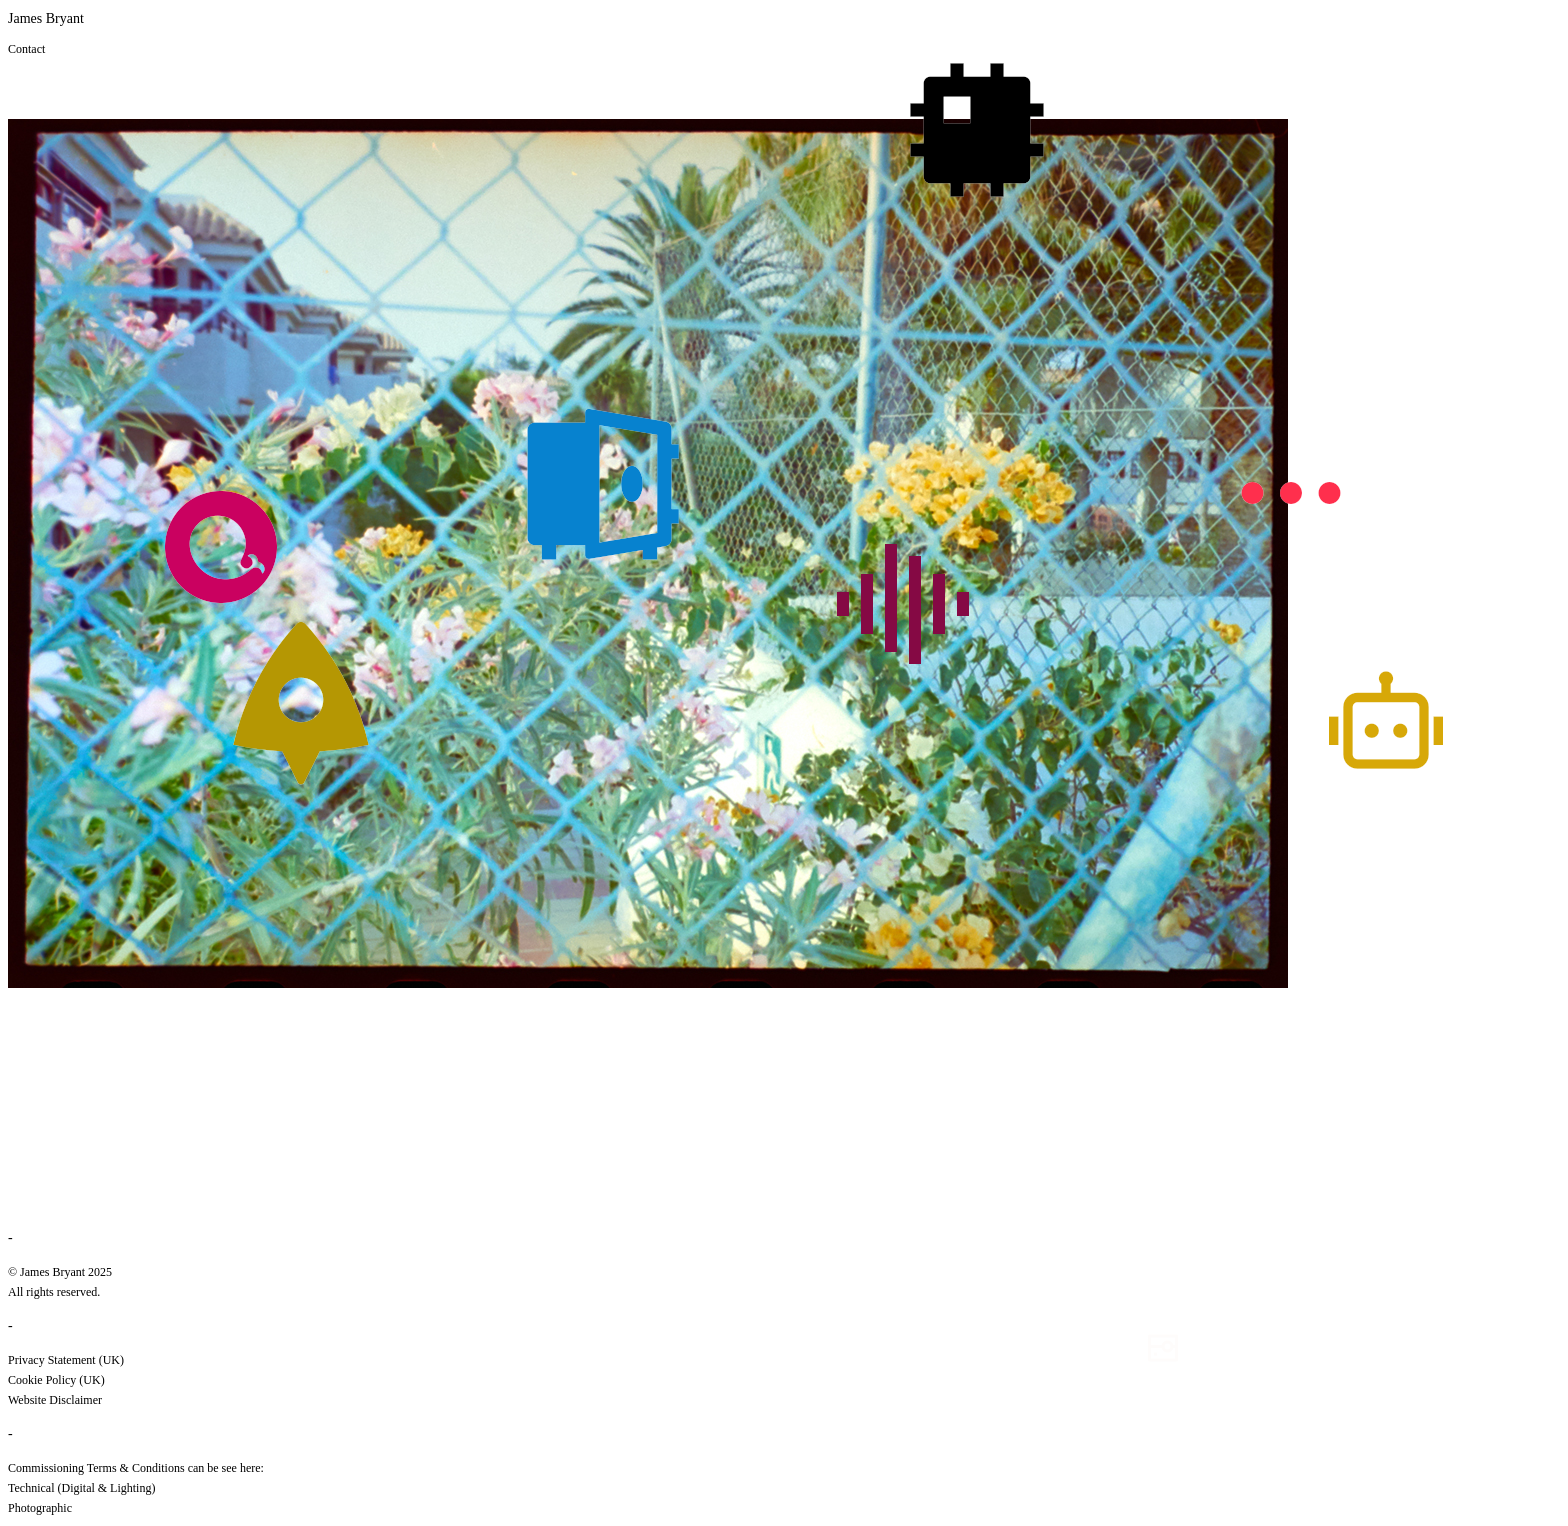 This screenshot has width=1568, height=1526. What do you see at coordinates (977, 130) in the screenshot?
I see `view CPU or processor information` at bounding box center [977, 130].